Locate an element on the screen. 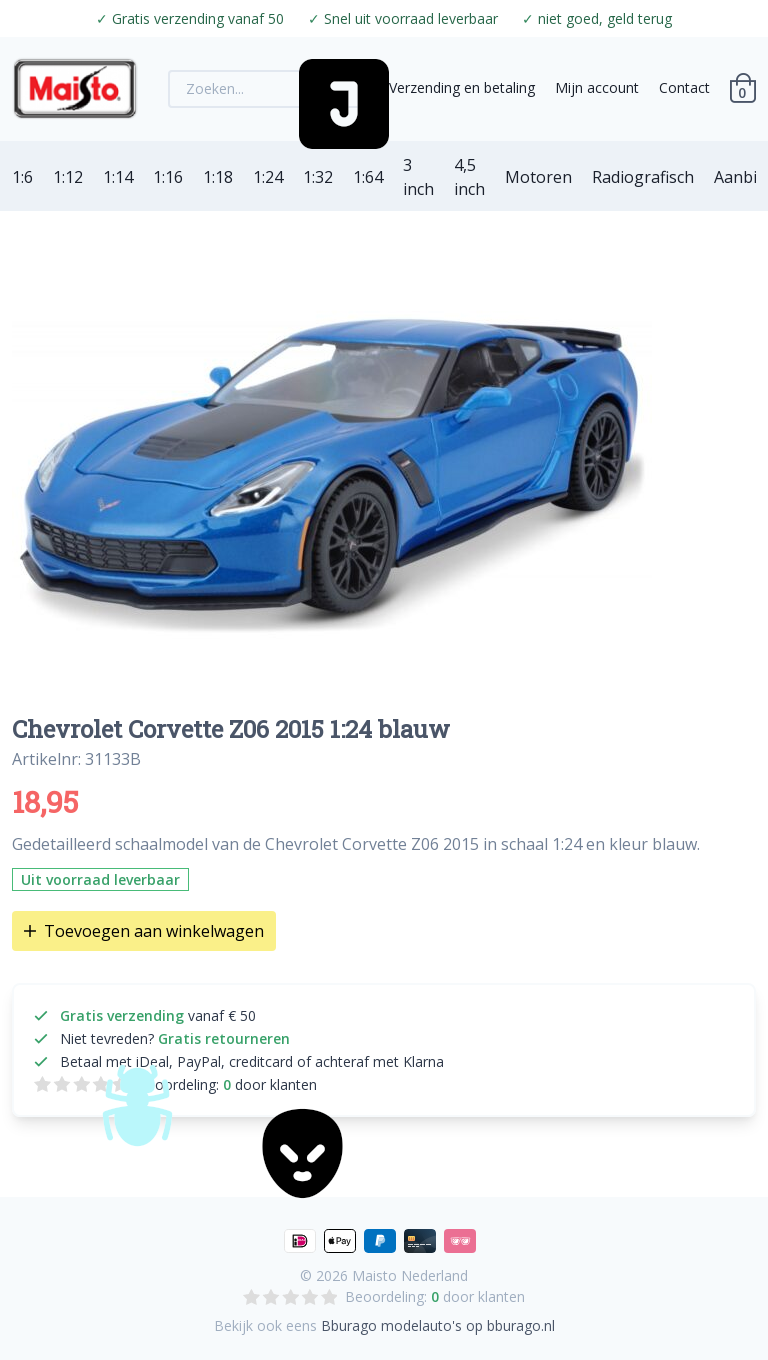  indicates items or sections starting with the letter J is located at coordinates (344, 104).